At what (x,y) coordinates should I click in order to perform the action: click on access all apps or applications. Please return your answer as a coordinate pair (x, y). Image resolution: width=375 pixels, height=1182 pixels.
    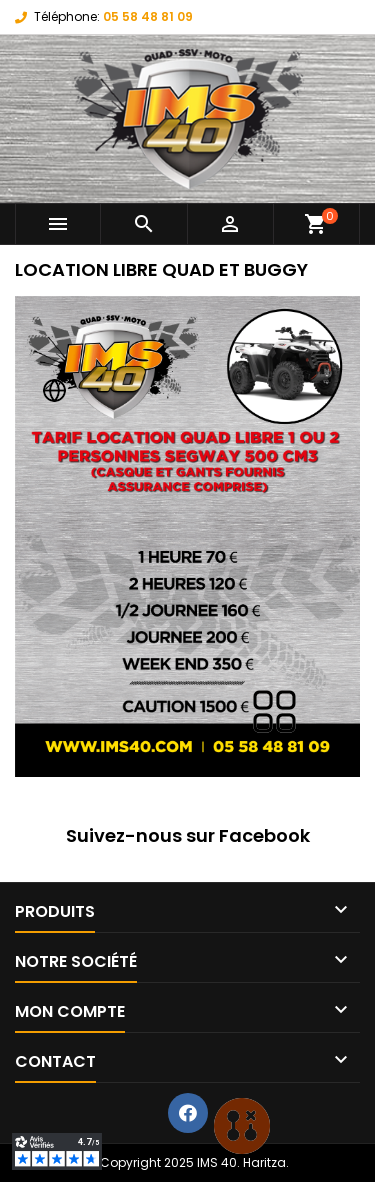
    Looking at the image, I should click on (274, 711).